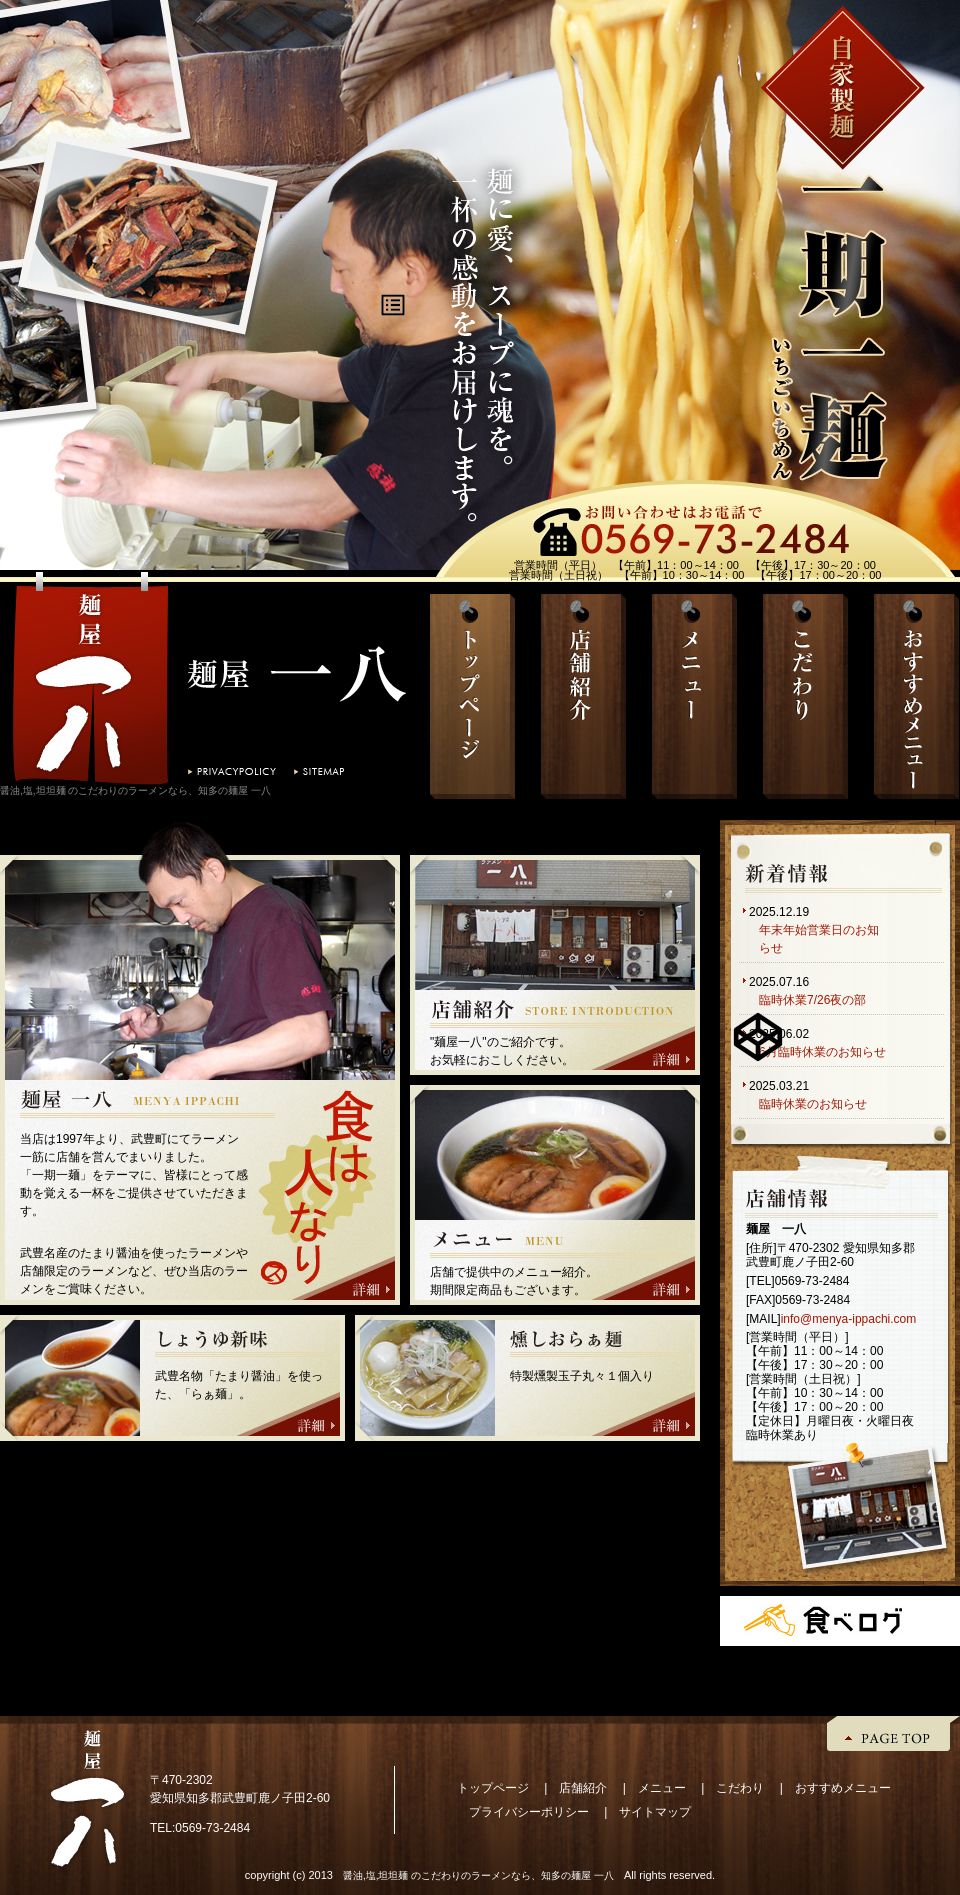 This screenshot has height=1895, width=960. I want to click on switch to list view, so click(393, 305).